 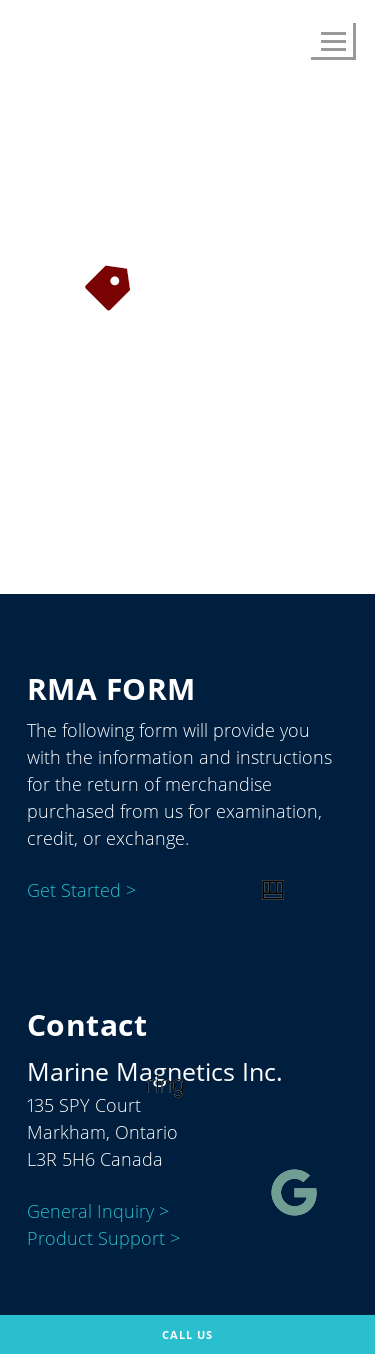 I want to click on open the Ring smart home app, so click(x=165, y=1086).